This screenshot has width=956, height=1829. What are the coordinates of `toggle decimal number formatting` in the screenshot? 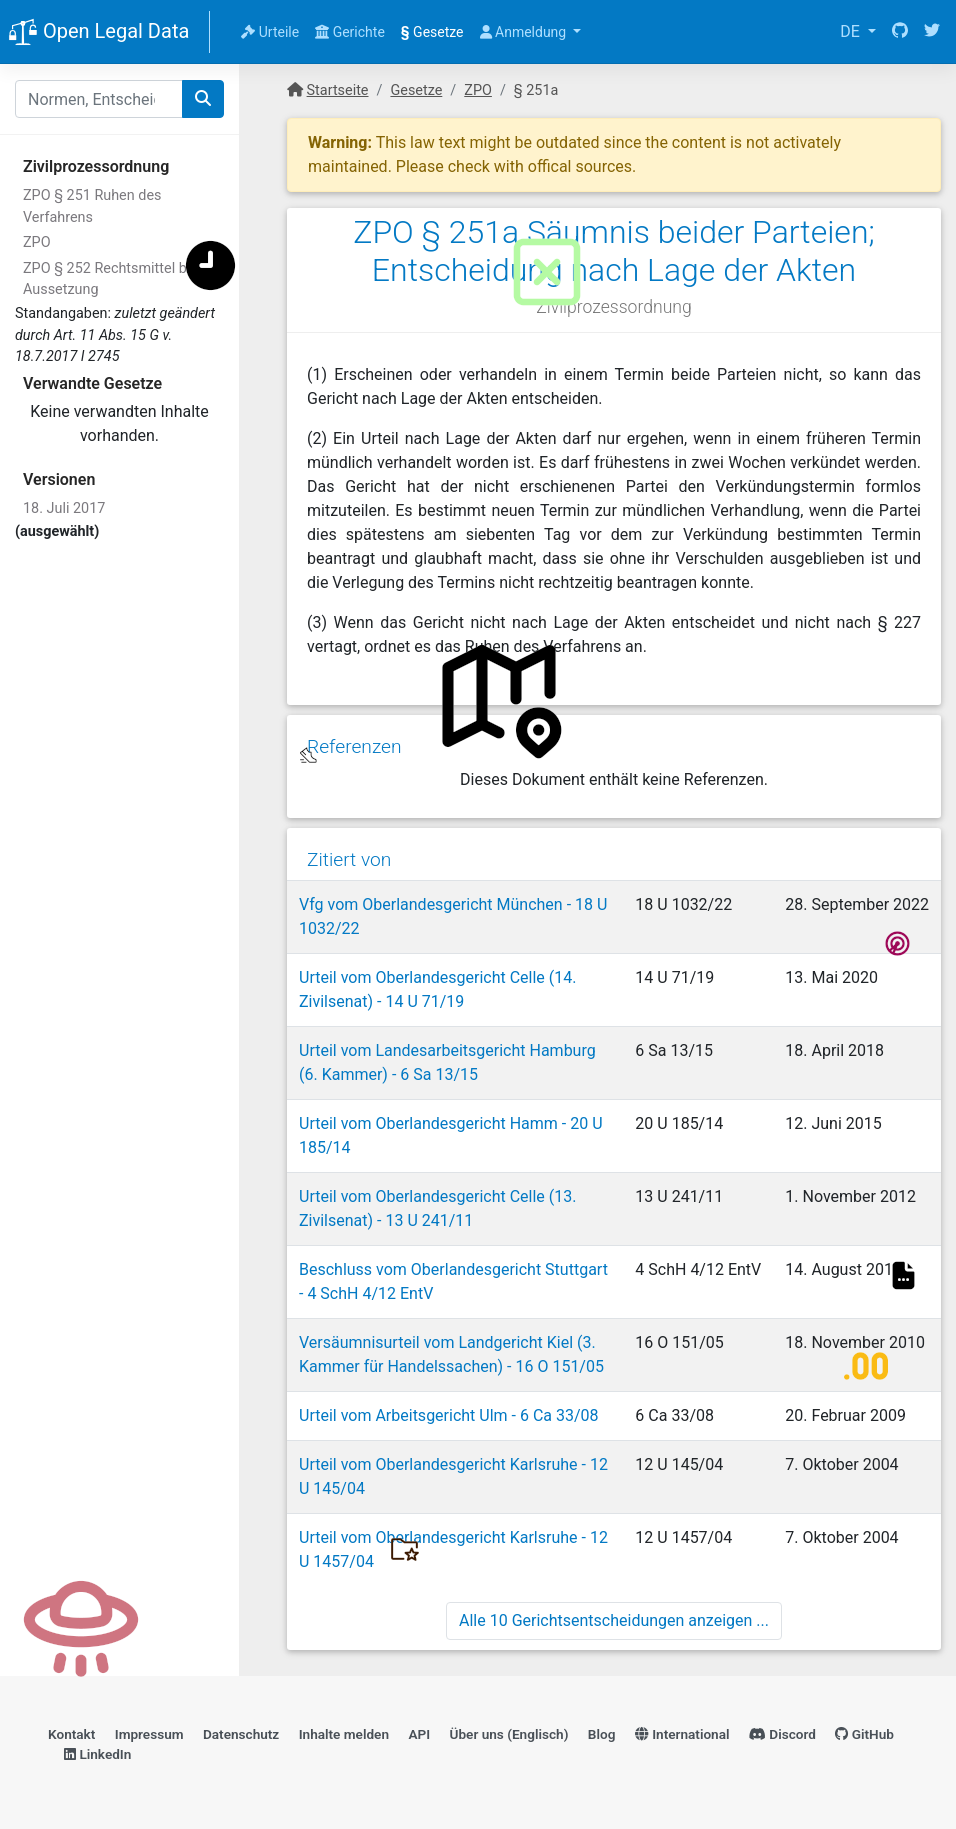 It's located at (866, 1366).